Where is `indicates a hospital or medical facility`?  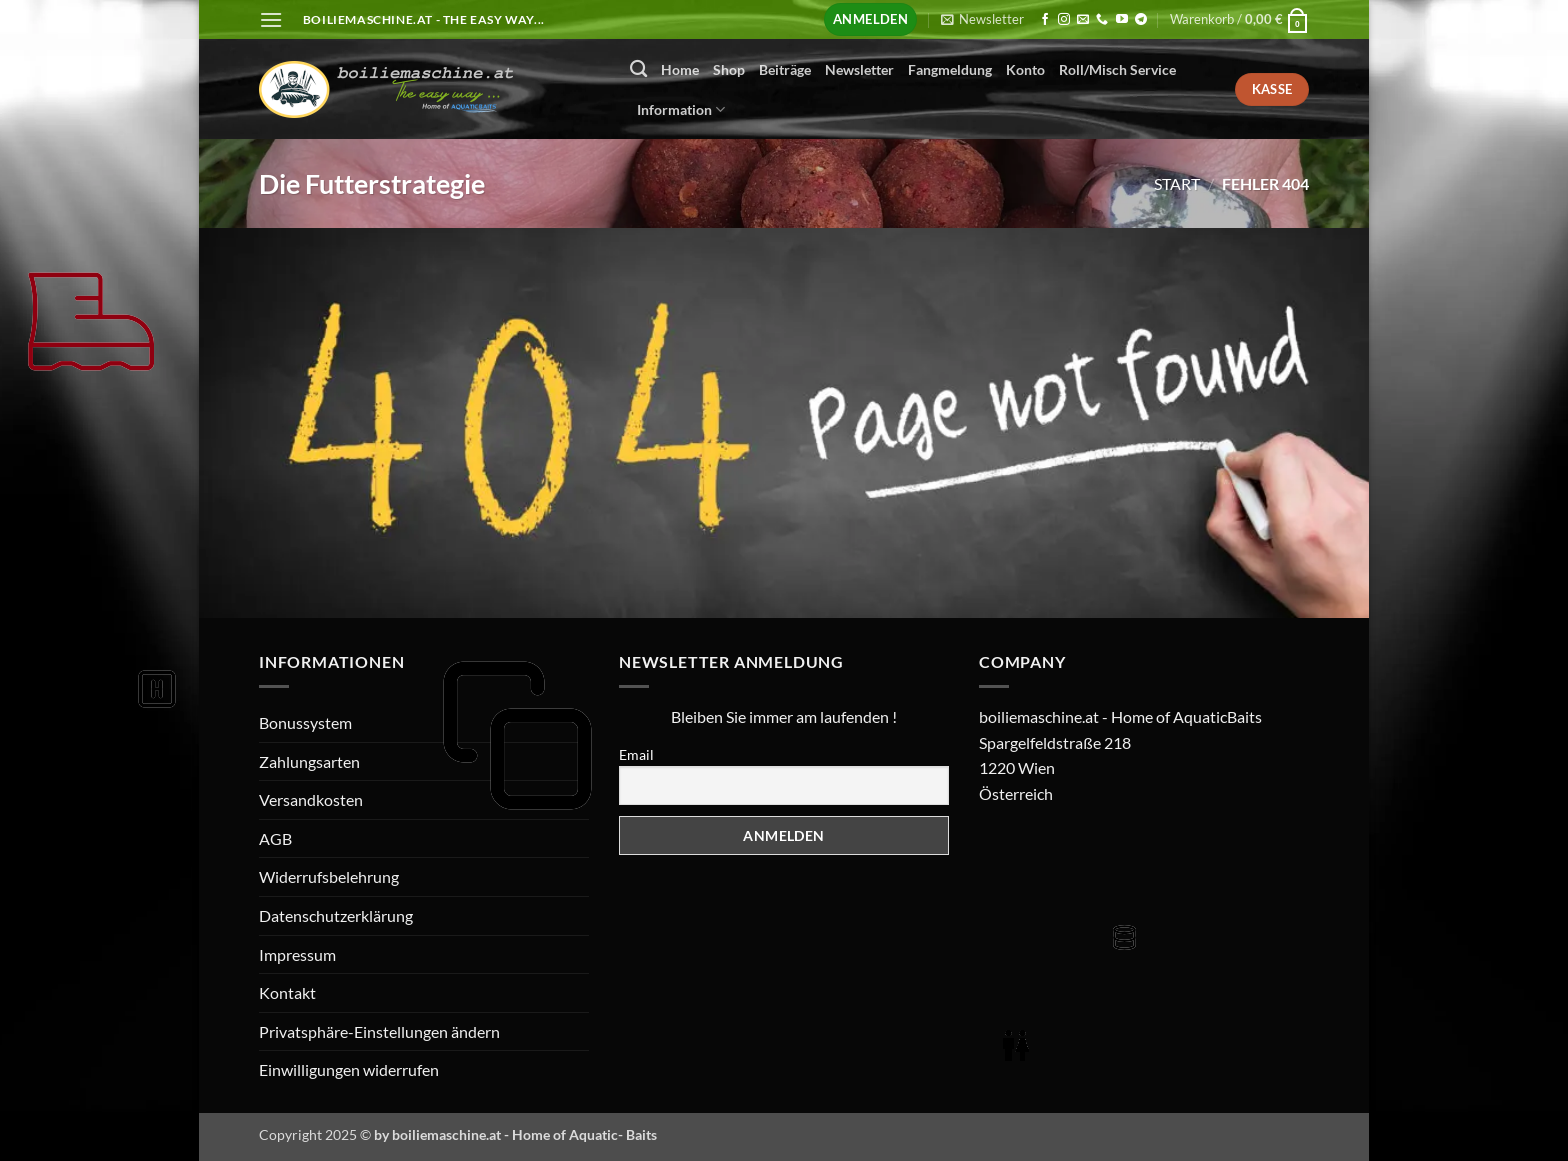 indicates a hospital or medical facility is located at coordinates (157, 689).